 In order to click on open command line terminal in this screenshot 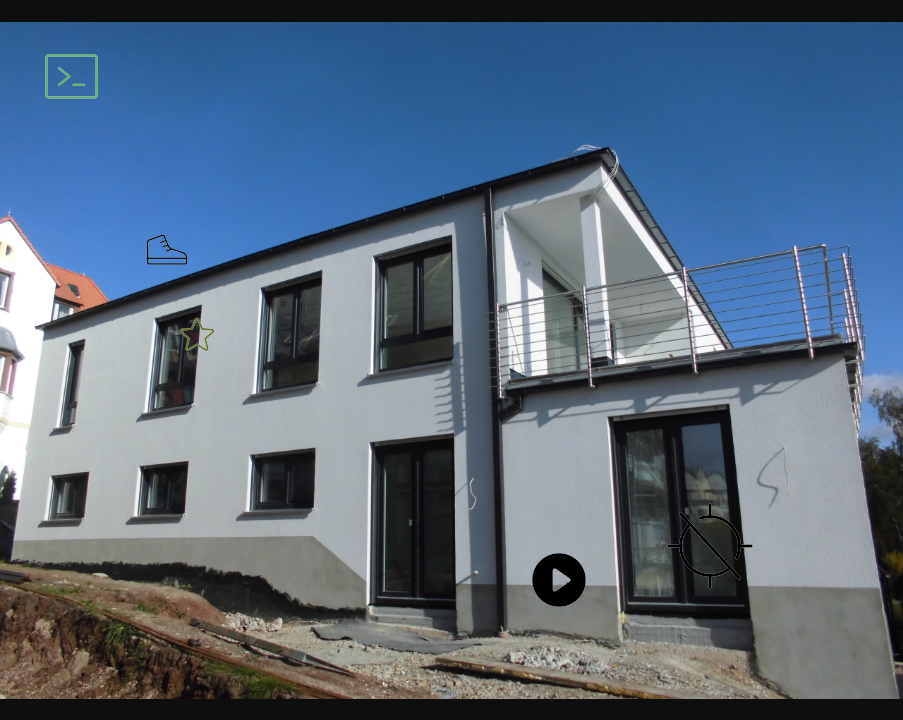, I will do `click(71, 76)`.